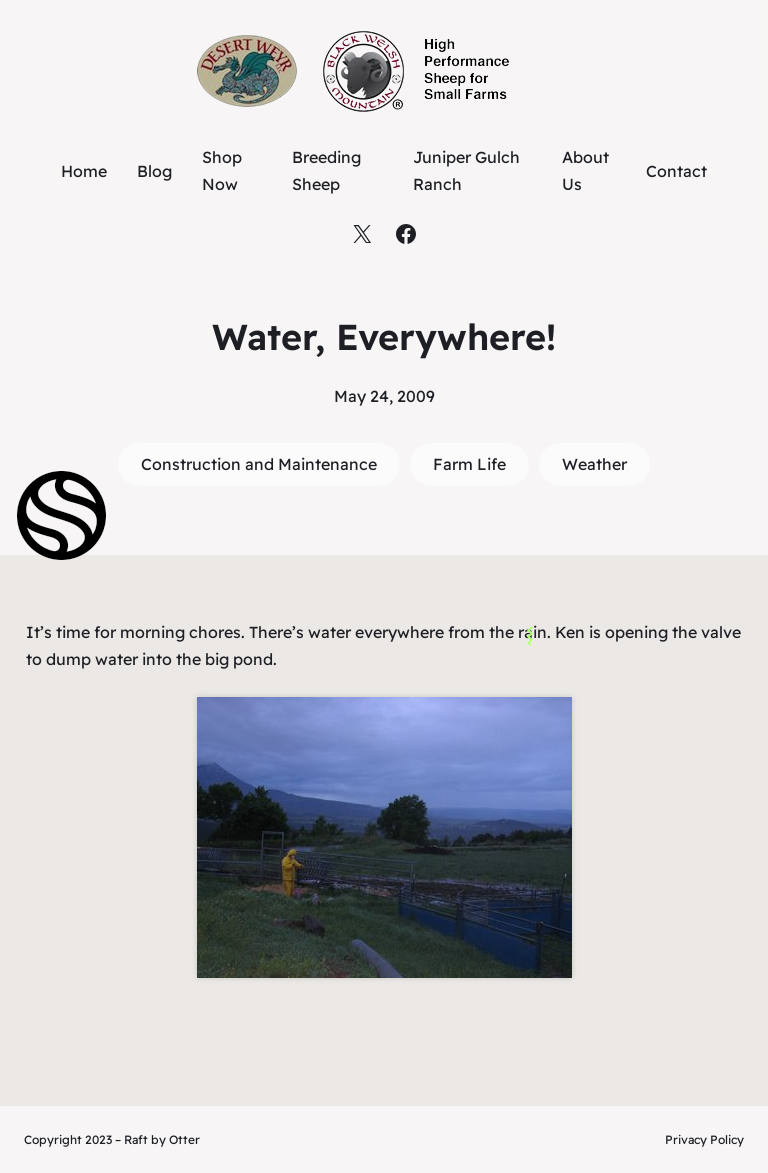 The width and height of the screenshot is (768, 1173). Describe the element at coordinates (530, 636) in the screenshot. I see `common workflow language logo` at that location.